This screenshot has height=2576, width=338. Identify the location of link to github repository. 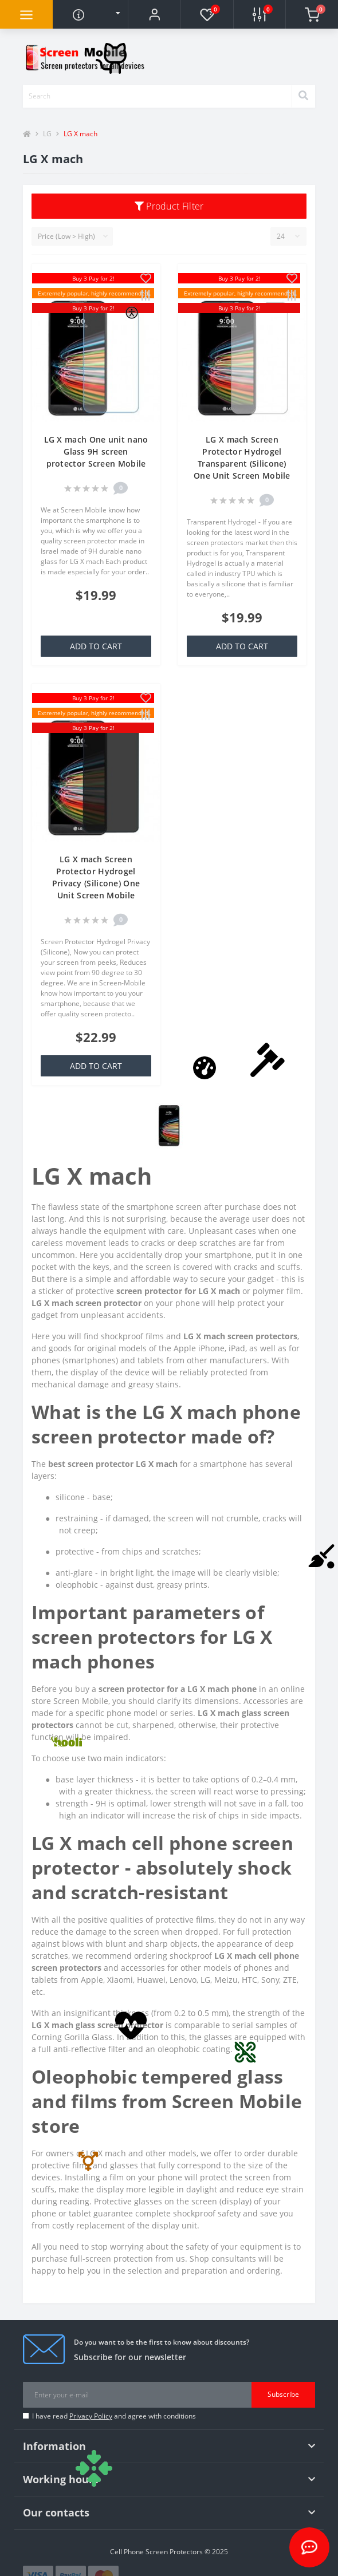
(114, 58).